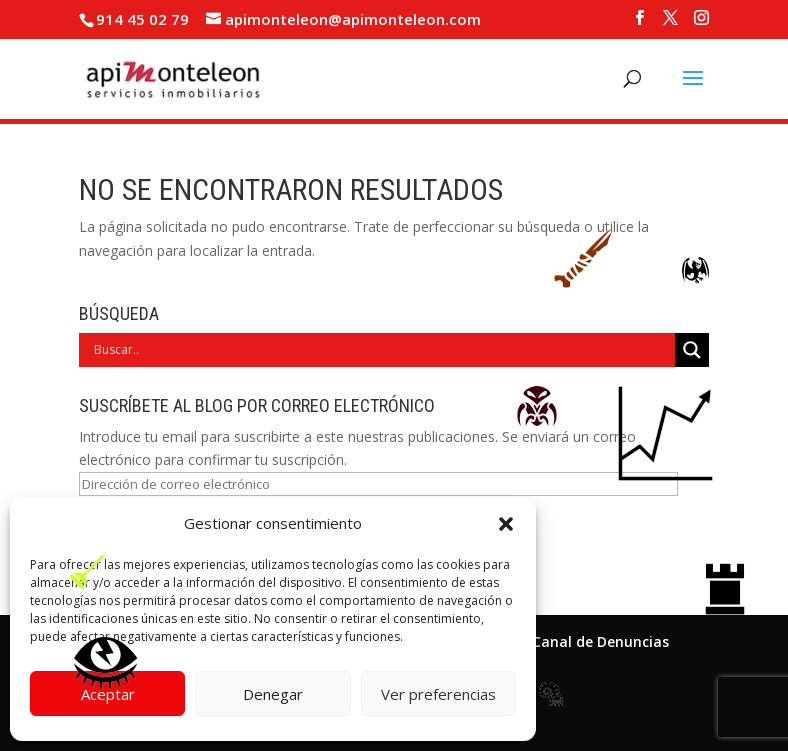 Image resolution: width=788 pixels, height=751 pixels. Describe the element at coordinates (105, 662) in the screenshot. I see `indicates quick view or instant preview mode` at that location.